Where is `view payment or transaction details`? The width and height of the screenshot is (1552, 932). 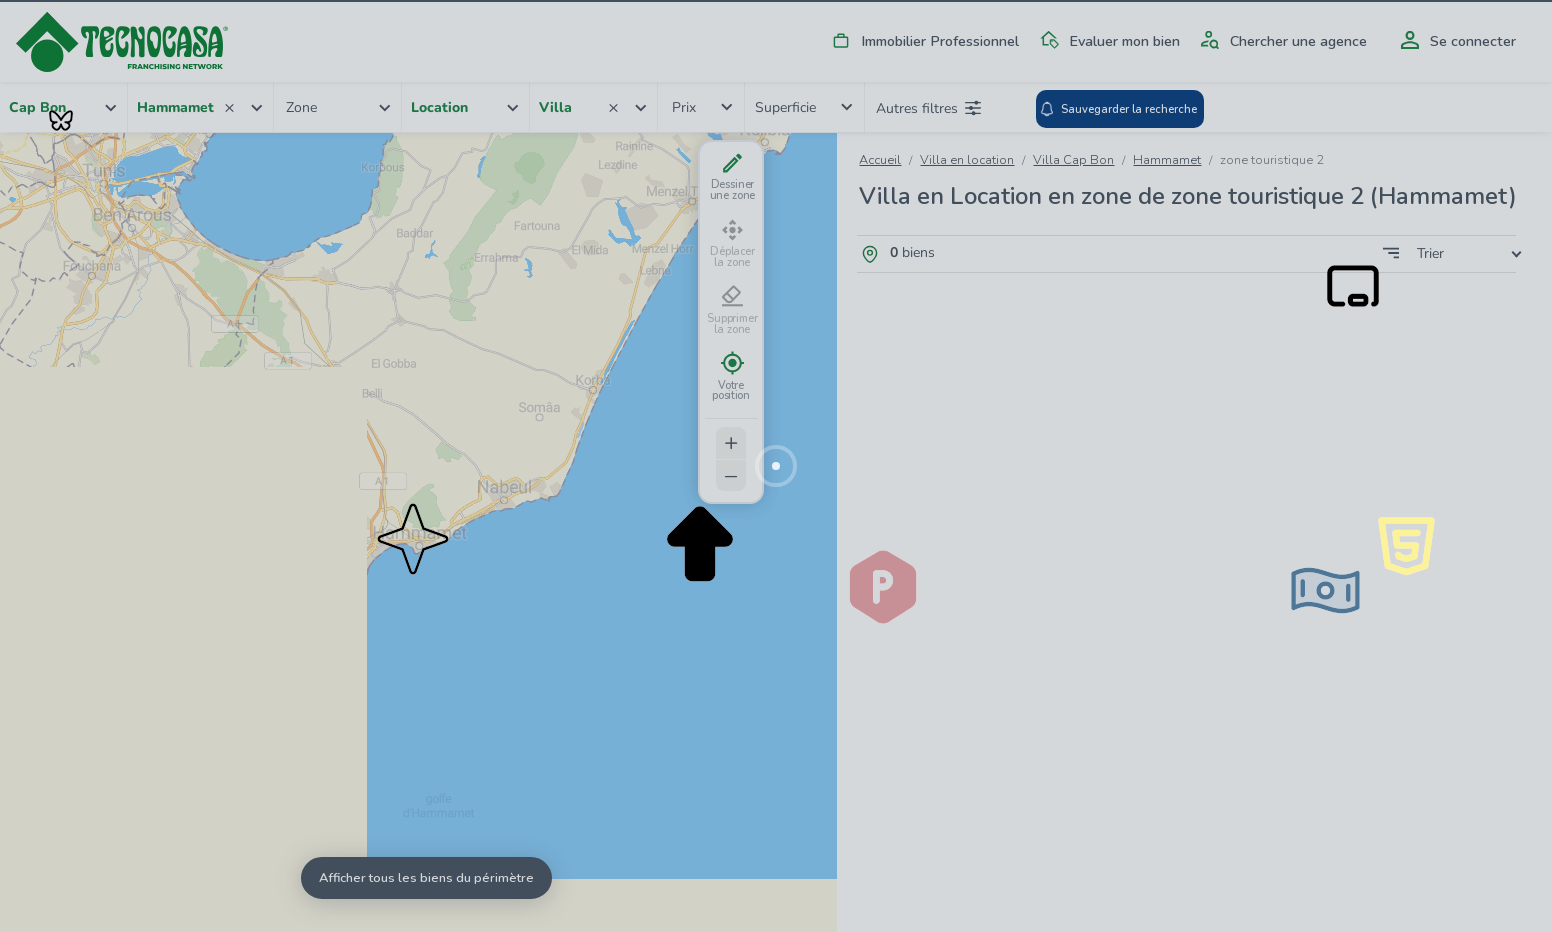 view payment or transaction details is located at coordinates (1325, 590).